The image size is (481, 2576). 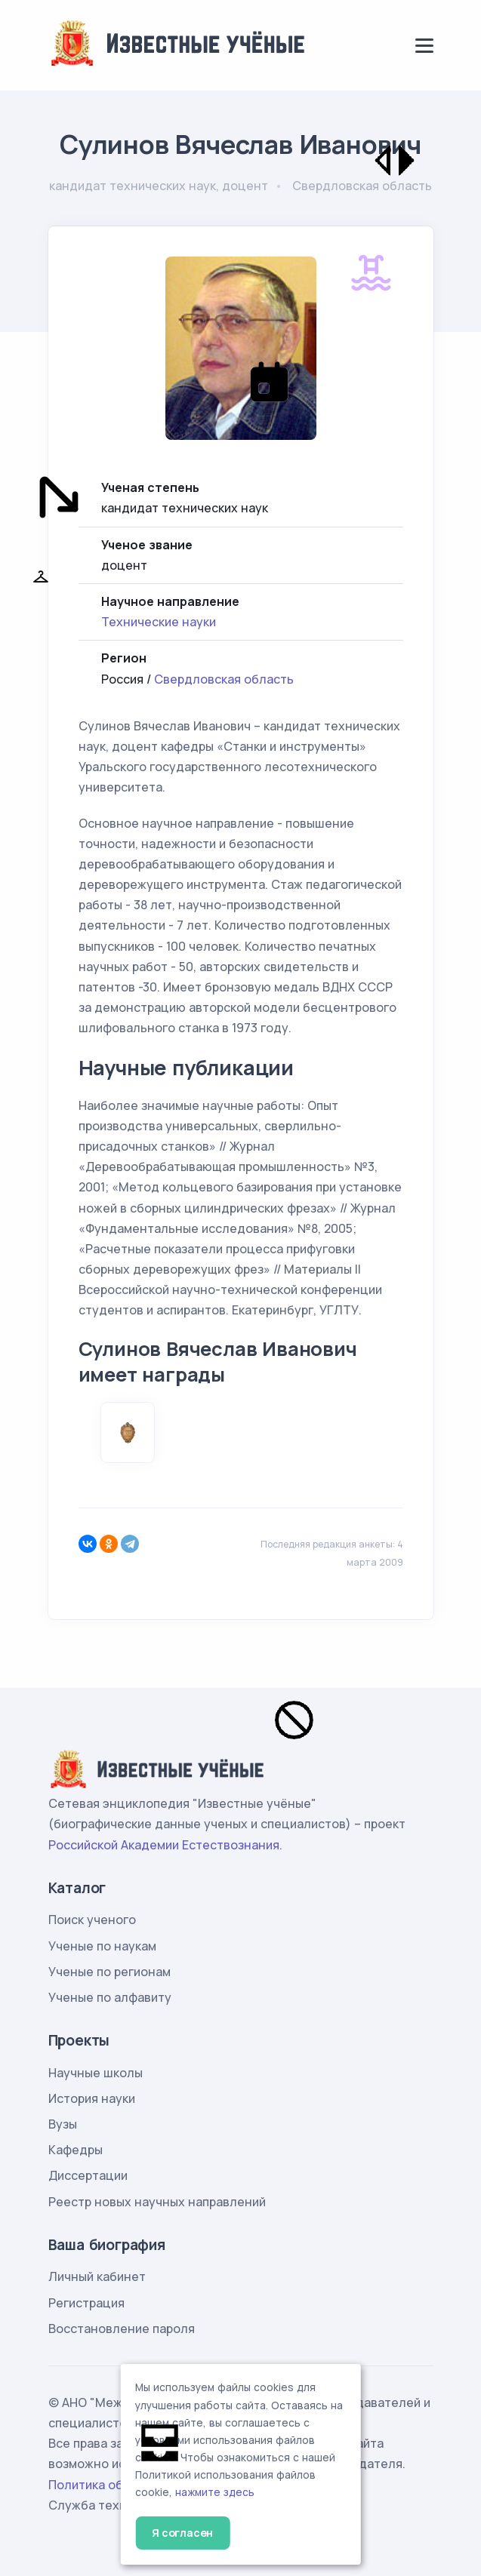 What do you see at coordinates (57, 497) in the screenshot?
I see `make a sharp right turn (navigation direction)` at bounding box center [57, 497].